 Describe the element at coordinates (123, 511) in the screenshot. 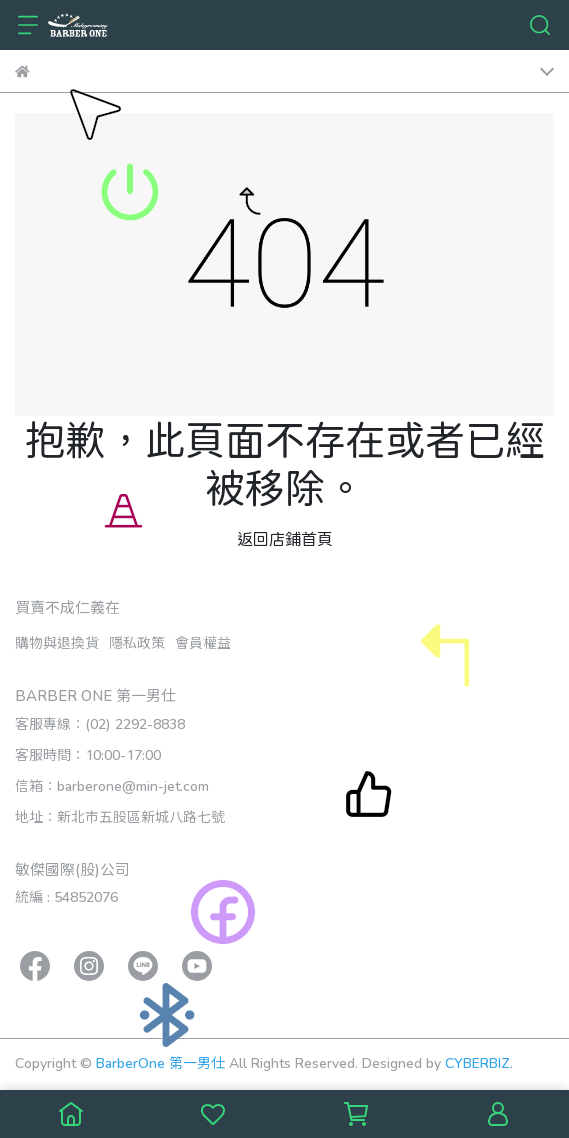

I see `indicates an area under construction or maintenance` at that location.